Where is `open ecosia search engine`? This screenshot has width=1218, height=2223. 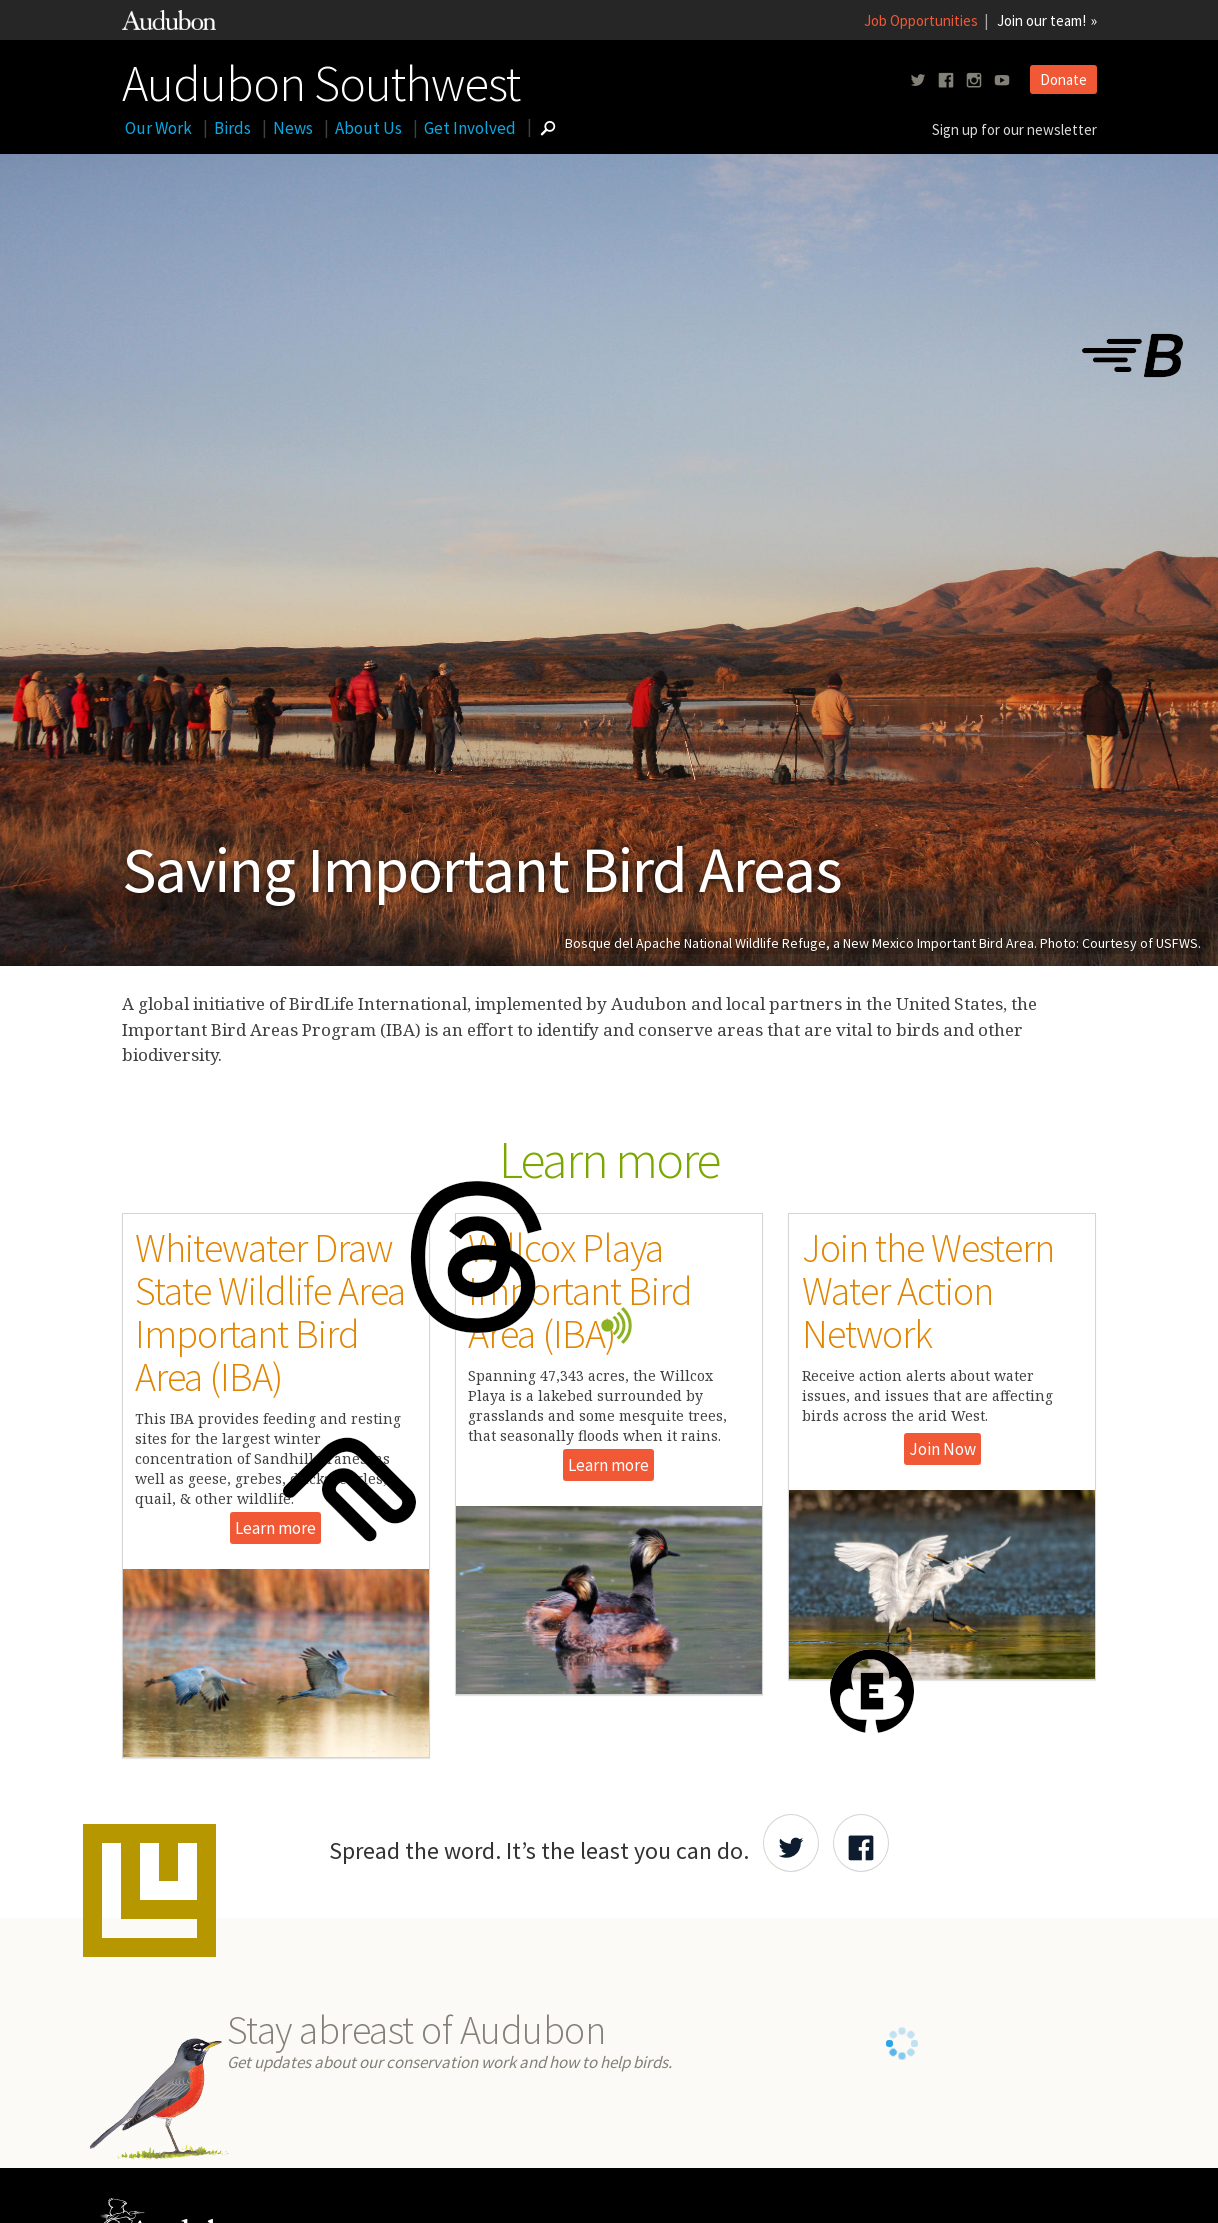 open ecosia search engine is located at coordinates (872, 1691).